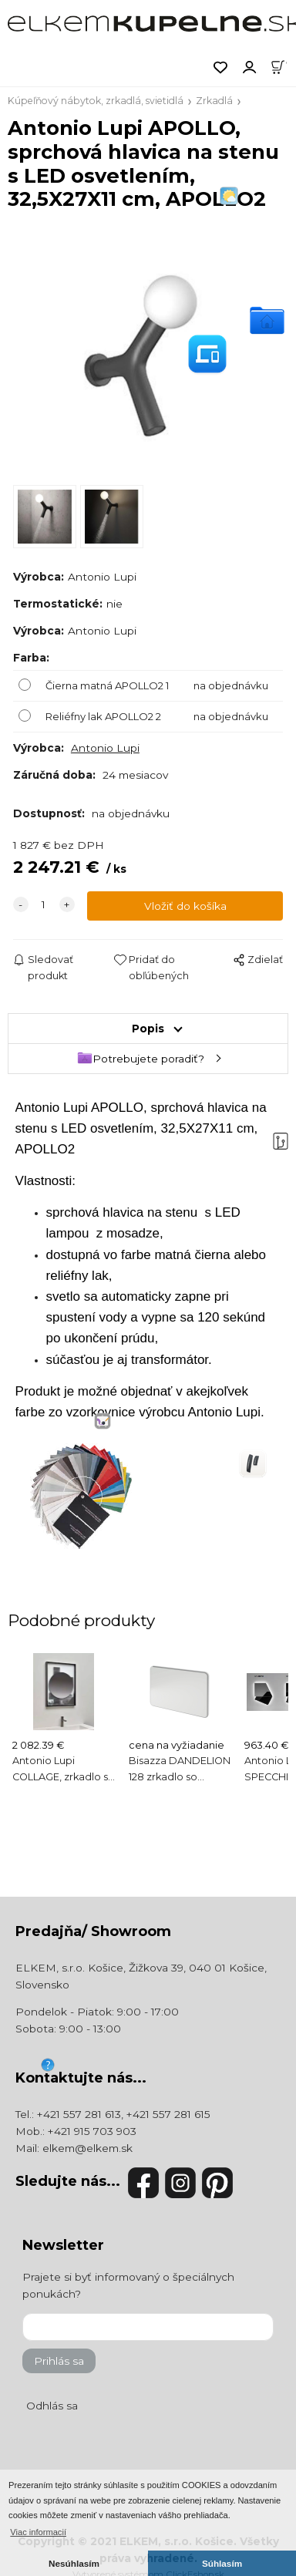  I want to click on open the weather app, so click(229, 196).